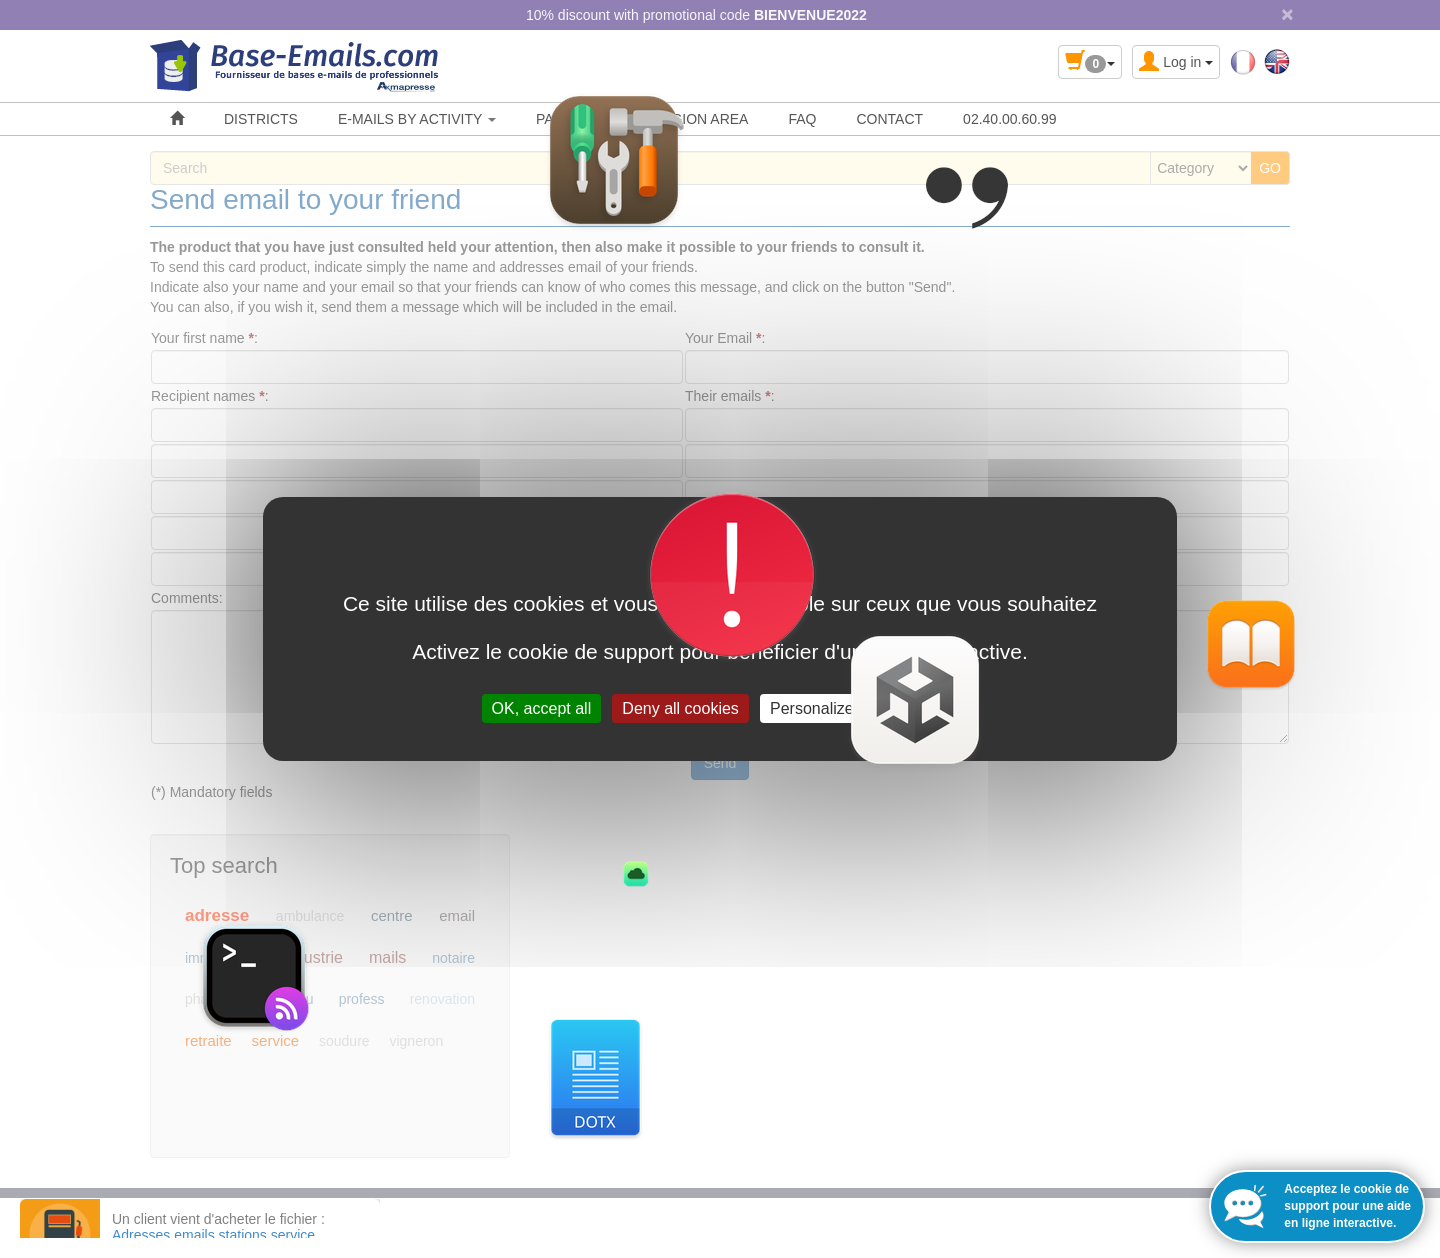  I want to click on open unity hub application, so click(915, 700).